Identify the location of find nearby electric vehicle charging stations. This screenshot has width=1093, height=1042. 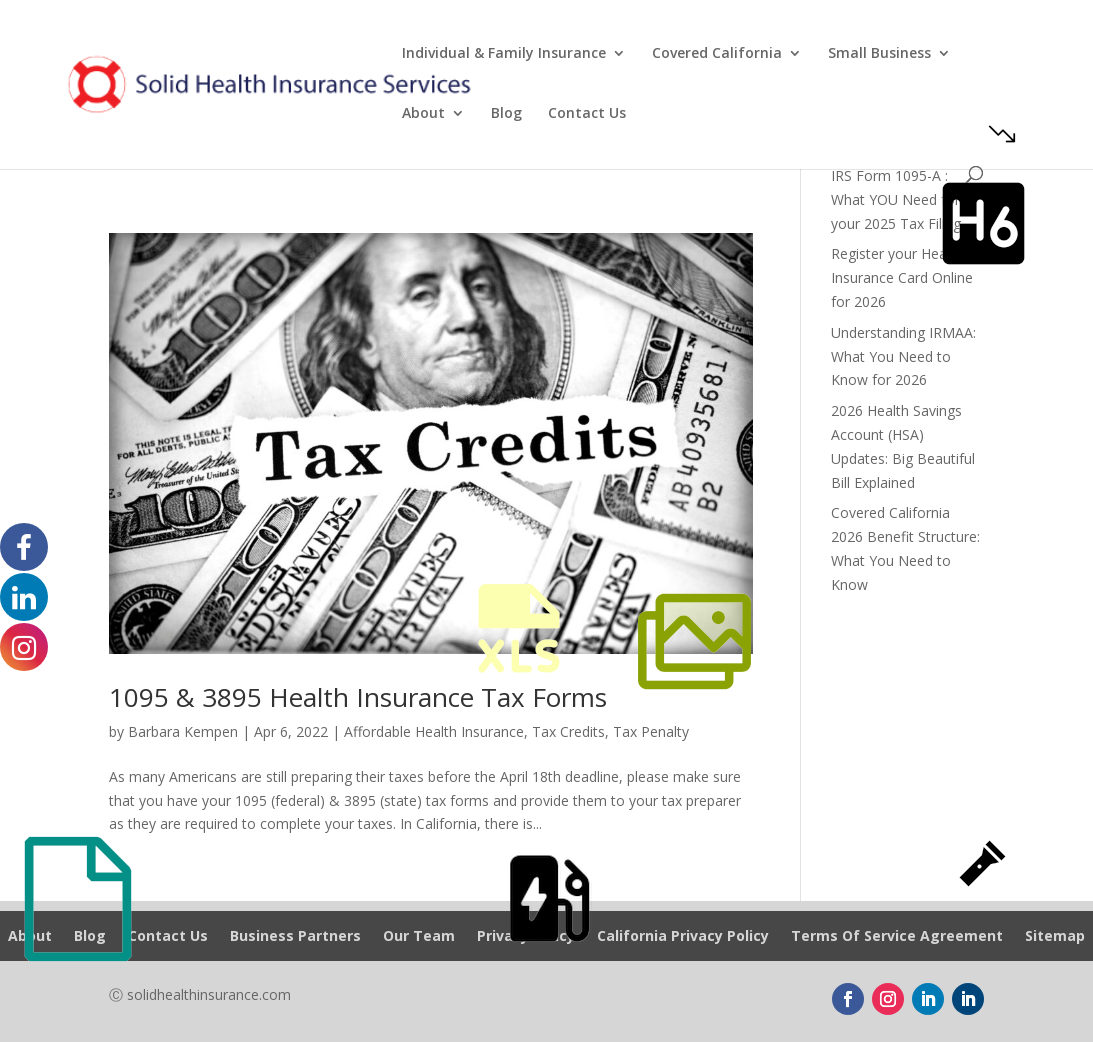
(548, 898).